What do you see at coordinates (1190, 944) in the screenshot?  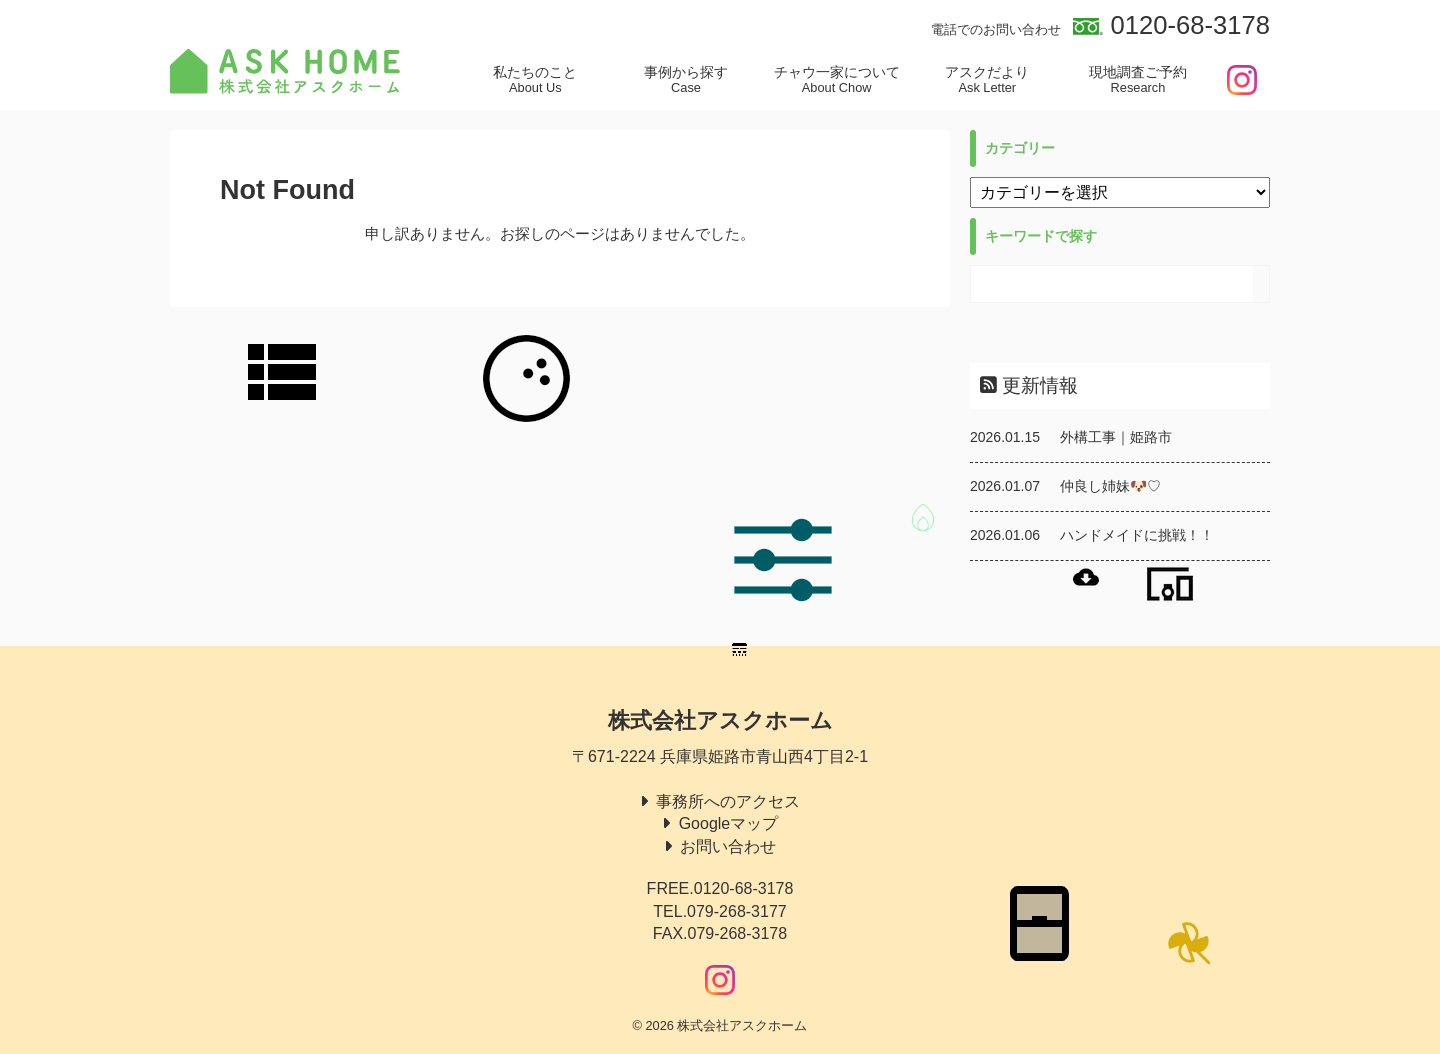 I see `decorative or playful element indicating a fun/casual feature` at bounding box center [1190, 944].